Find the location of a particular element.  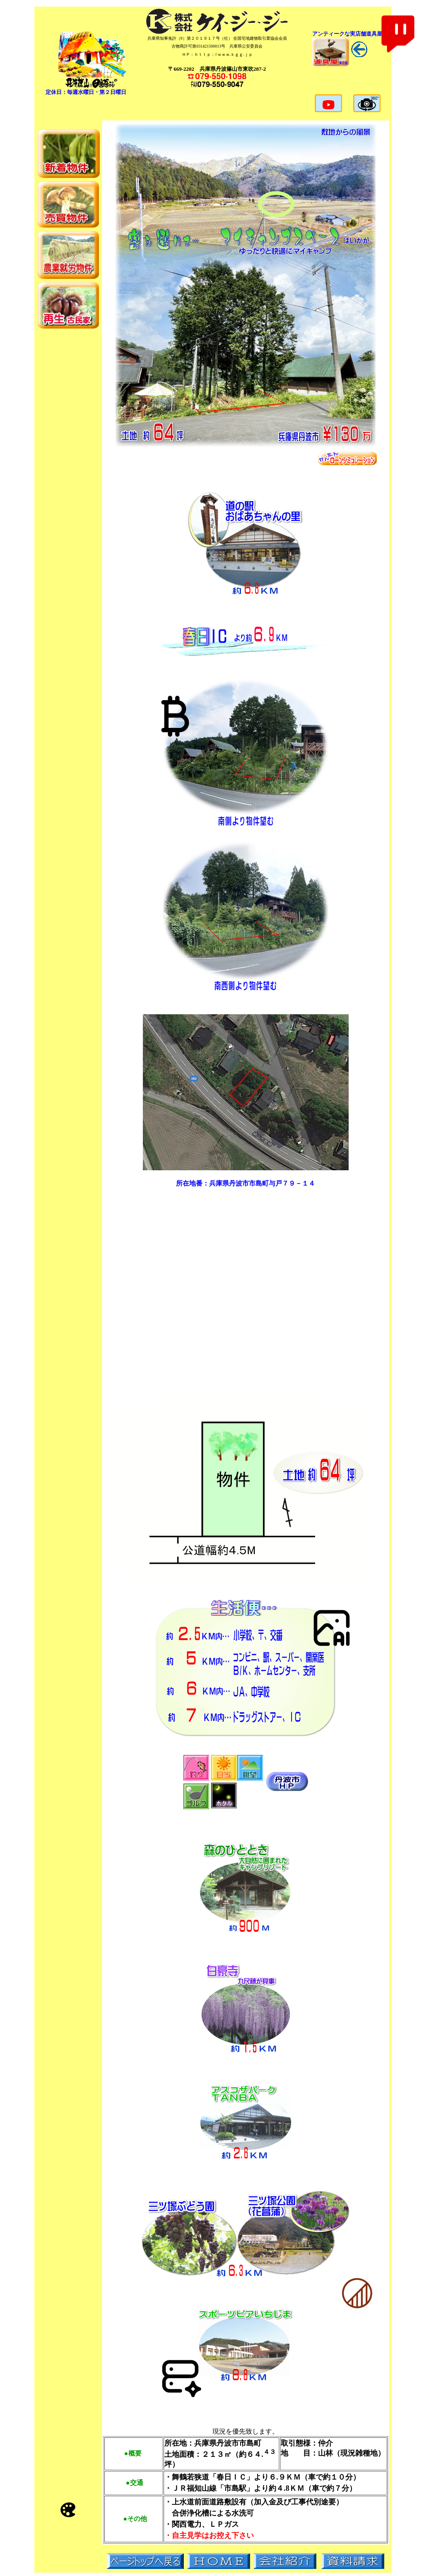

open Twitch app is located at coordinates (398, 32).